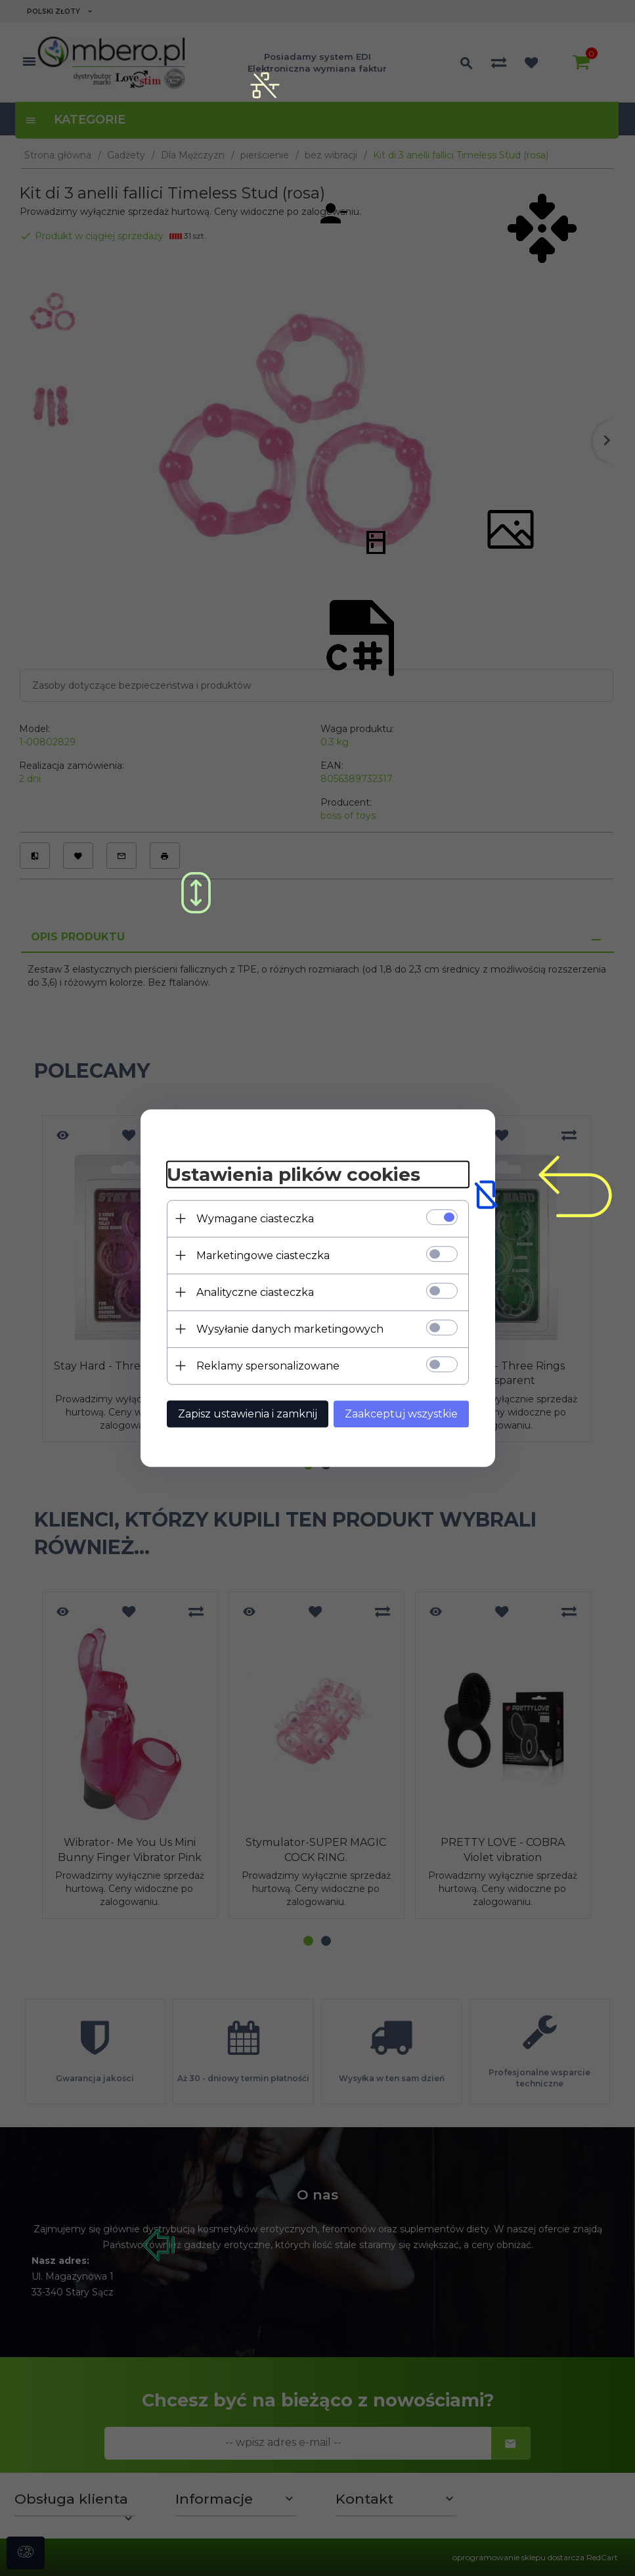 This screenshot has height=2576, width=635. Describe the element at coordinates (376, 542) in the screenshot. I see `access kitchen or food-related settings` at that location.